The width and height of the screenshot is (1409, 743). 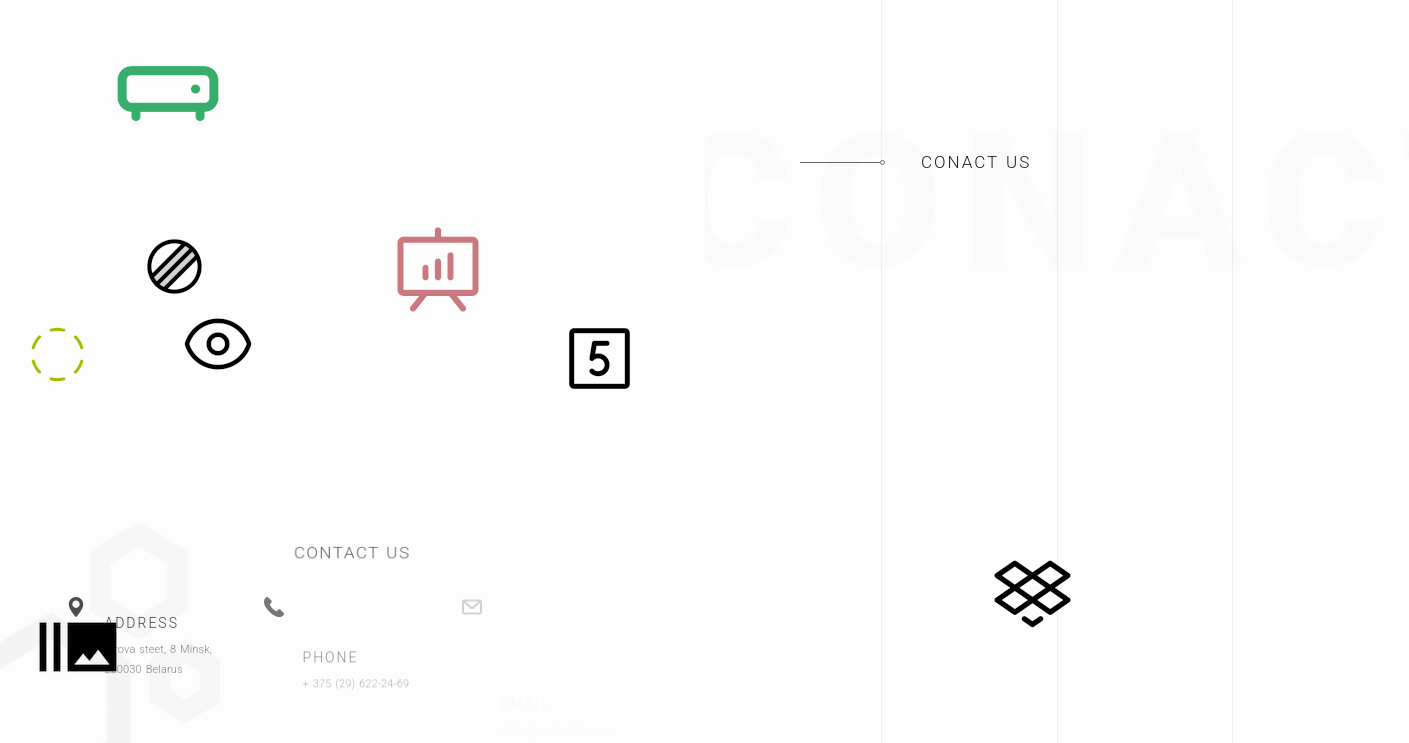 What do you see at coordinates (438, 271) in the screenshot?
I see `view presentation with charts` at bounding box center [438, 271].